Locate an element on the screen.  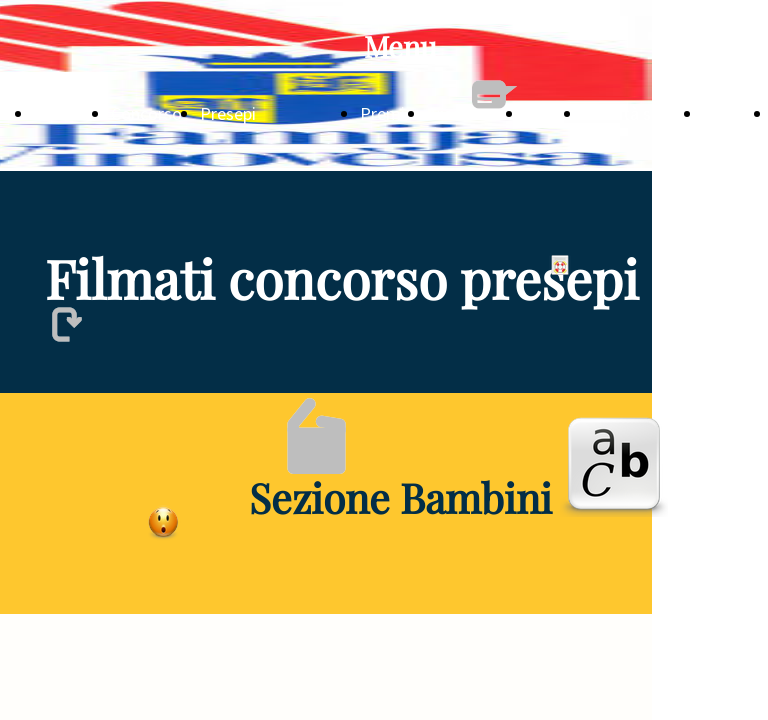
indicates a surprising or unexpected event is located at coordinates (163, 523).